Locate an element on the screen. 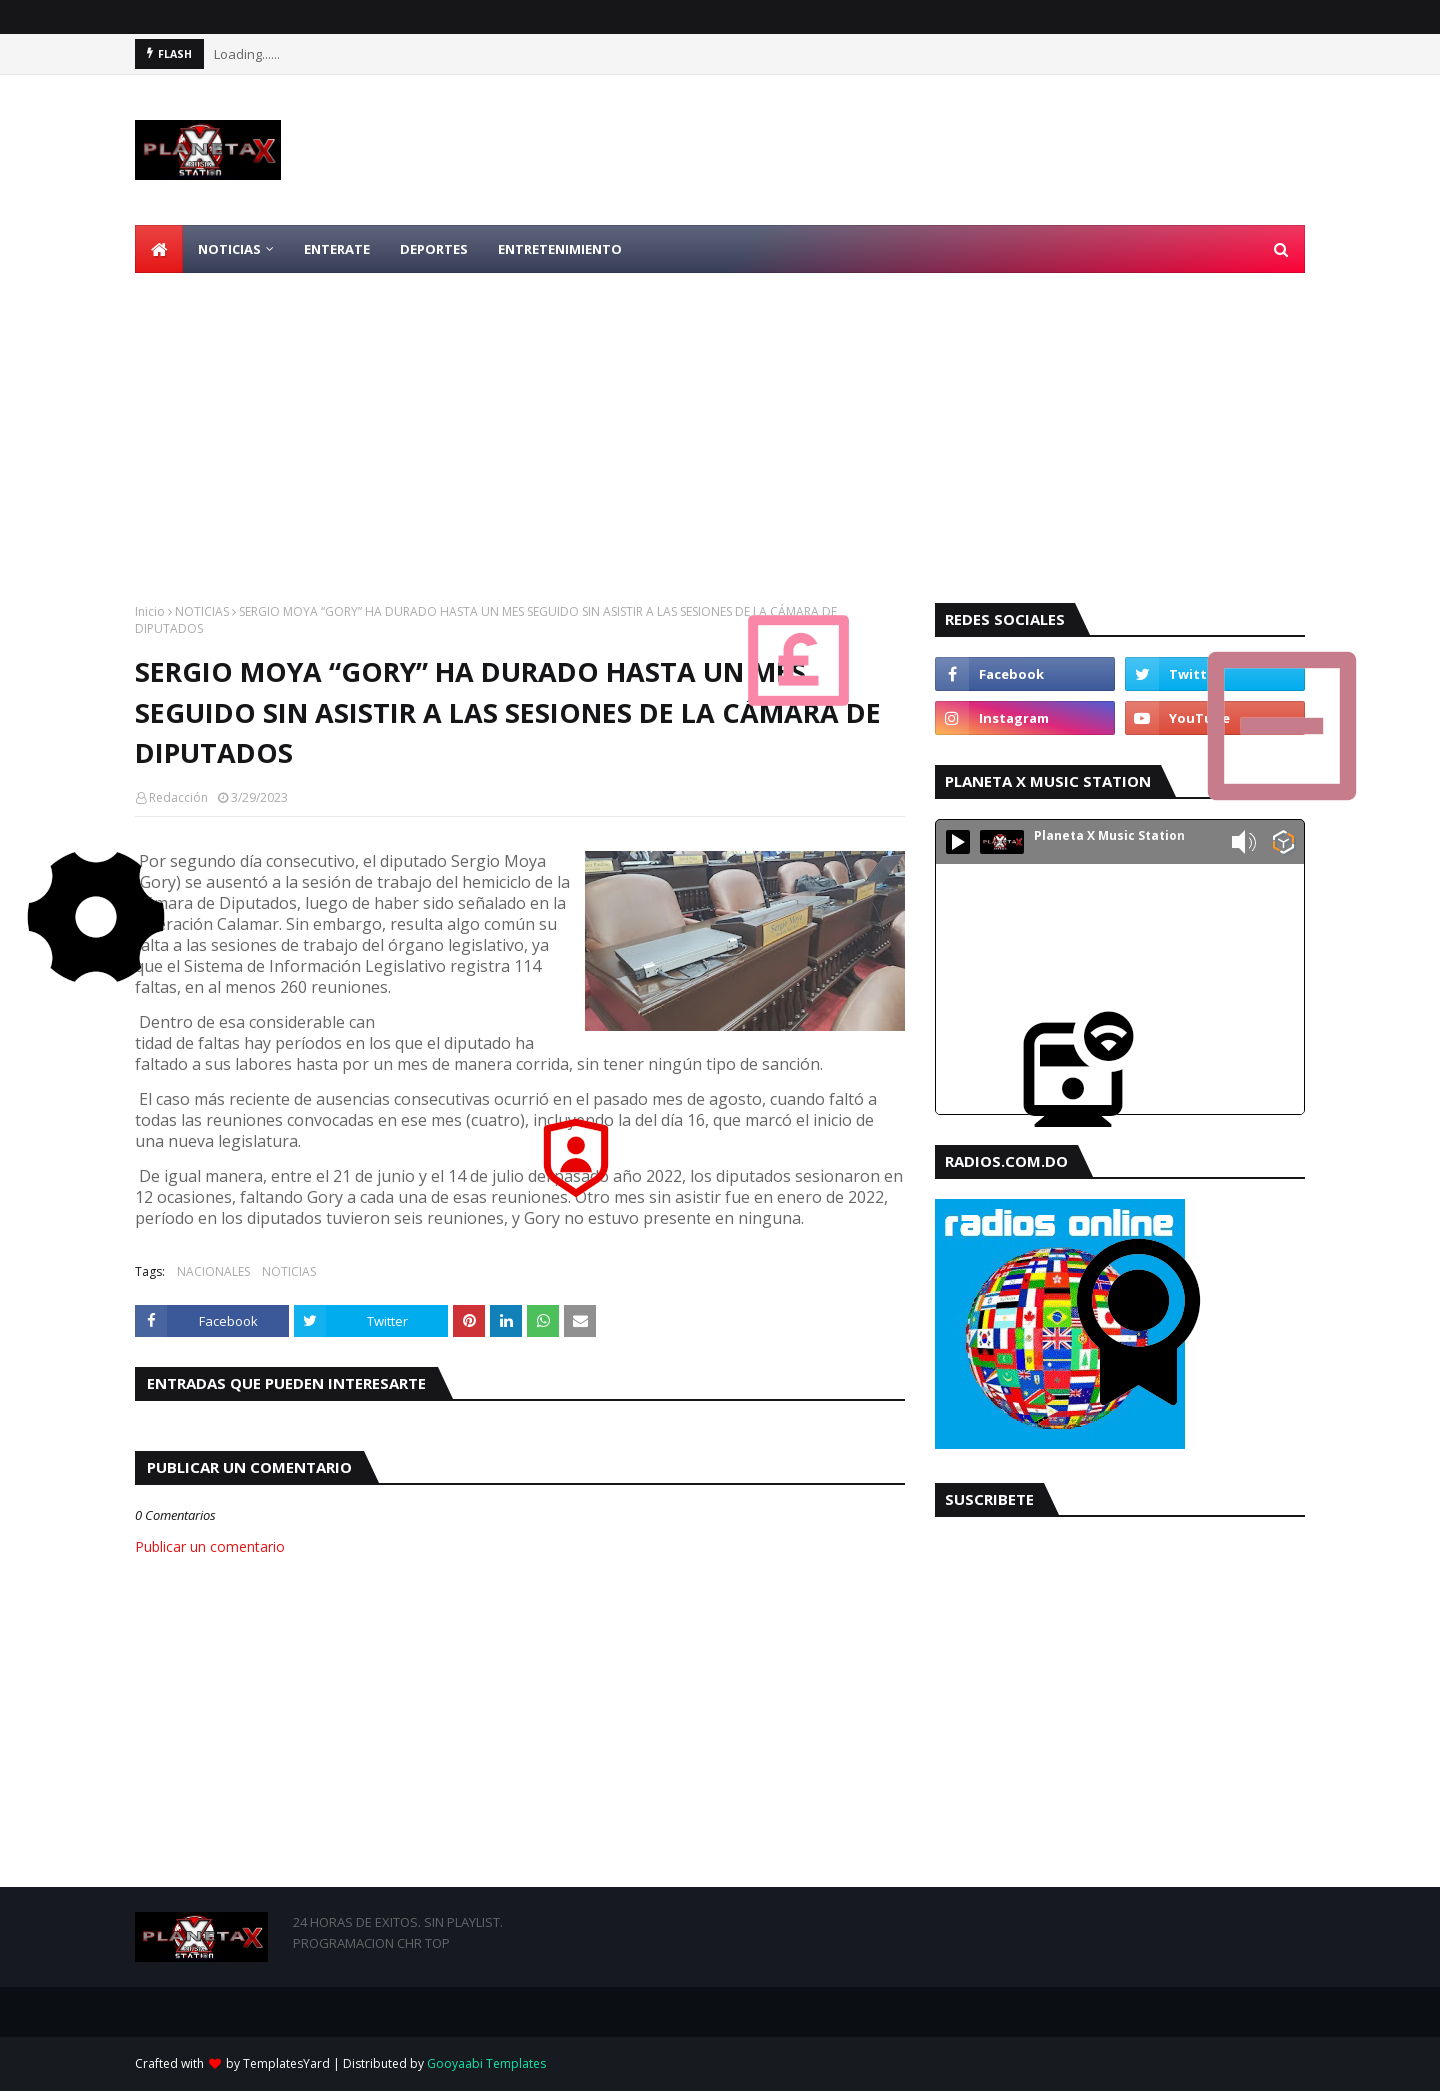 This screenshot has width=1440, height=2091. indicates a partially selected state in a list is located at coordinates (1282, 726).